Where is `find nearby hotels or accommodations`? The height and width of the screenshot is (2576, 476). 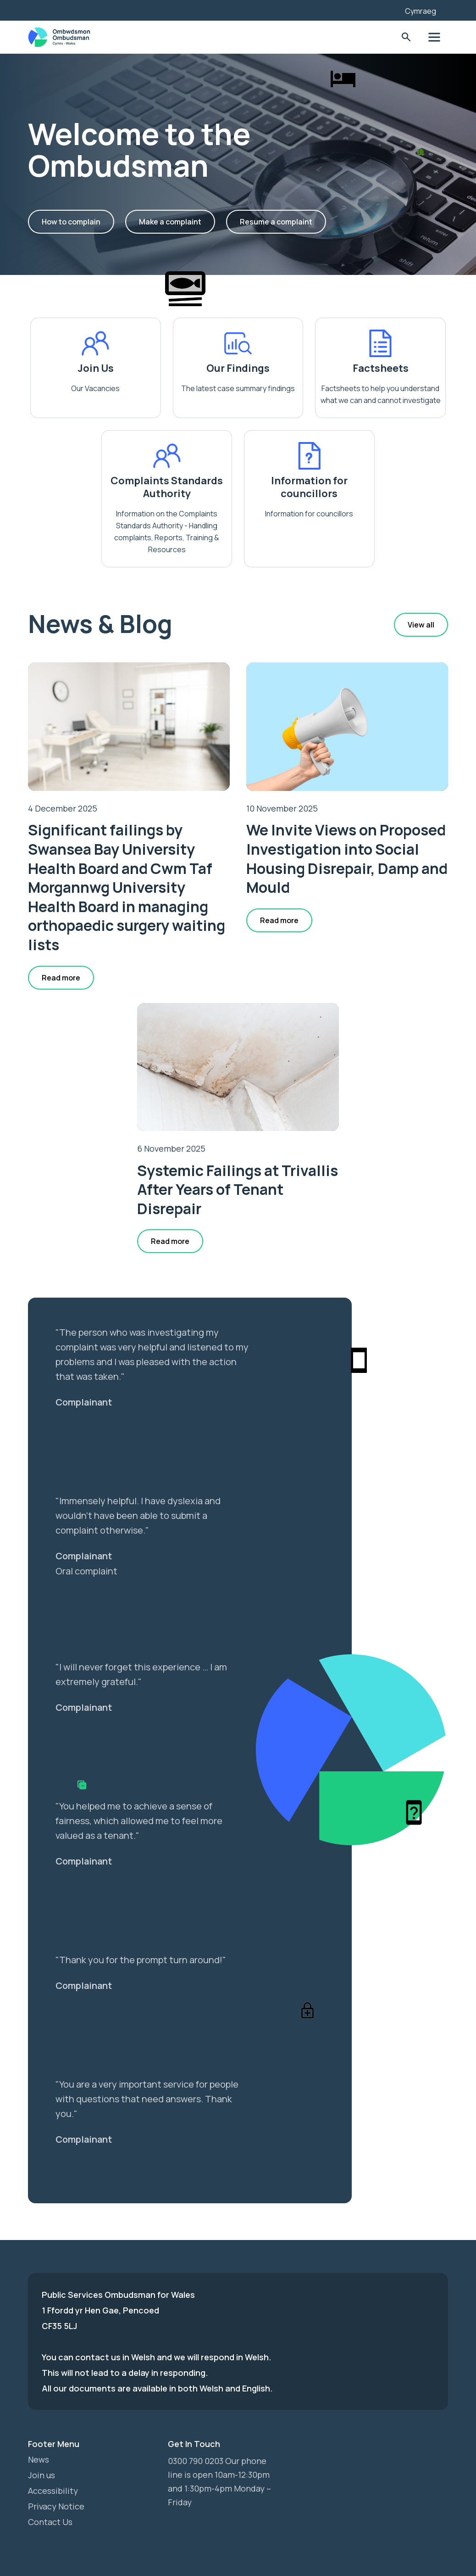
find nearby hotels or accommodations is located at coordinates (343, 78).